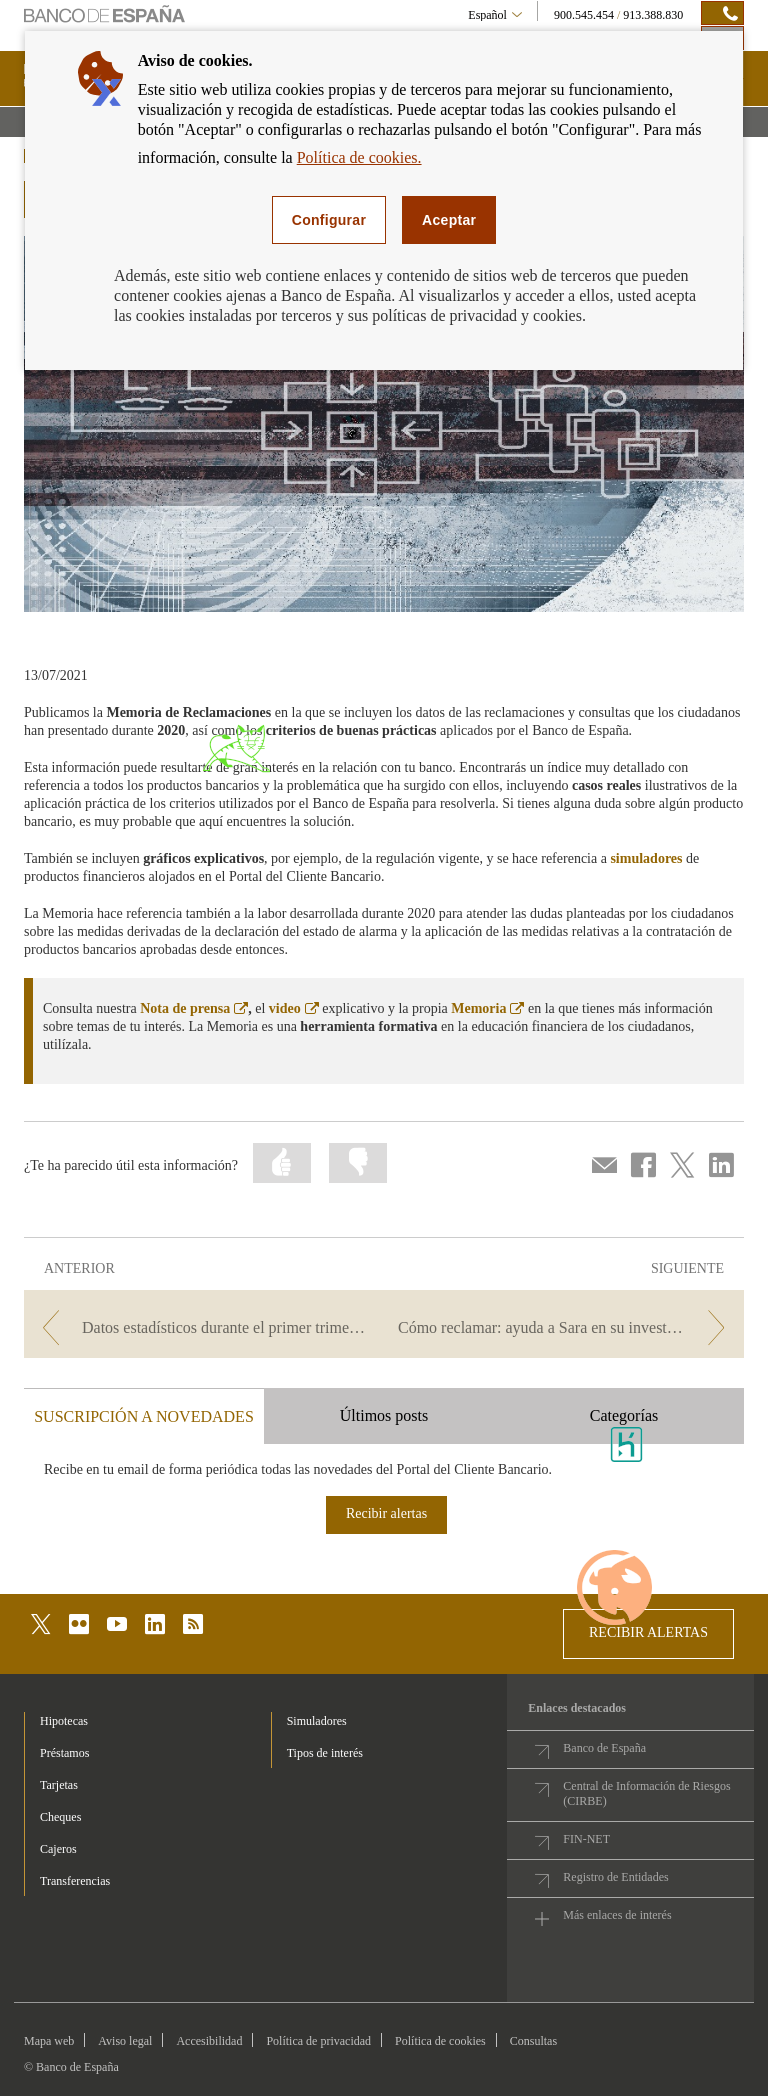  Describe the element at coordinates (106, 92) in the screenshot. I see `visit experts exchange website` at that location.